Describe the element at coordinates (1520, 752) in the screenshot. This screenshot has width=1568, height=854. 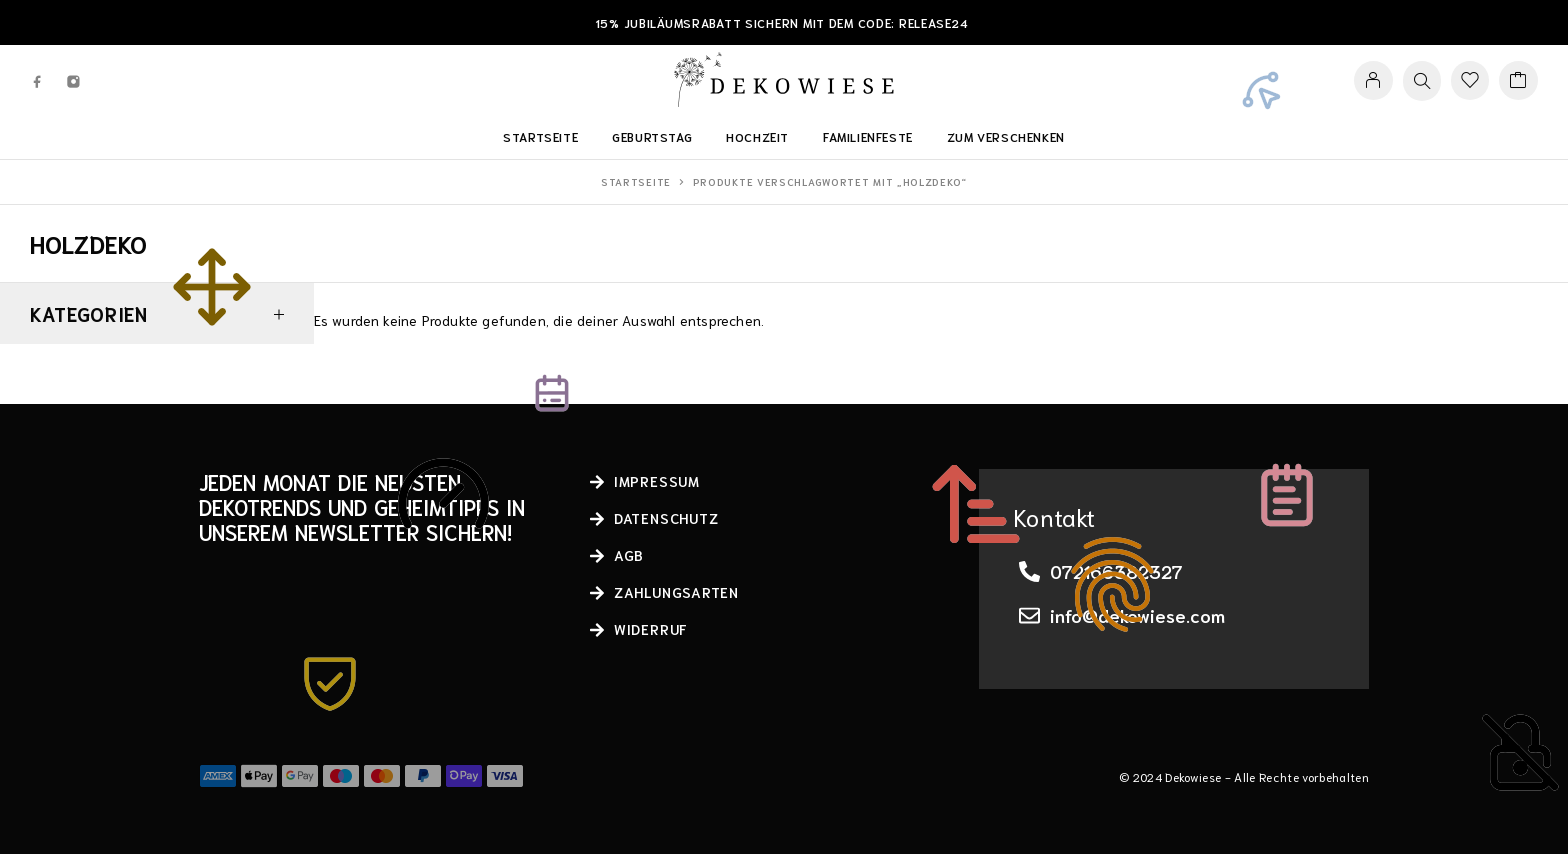
I see `unlock or disable security lock` at that location.